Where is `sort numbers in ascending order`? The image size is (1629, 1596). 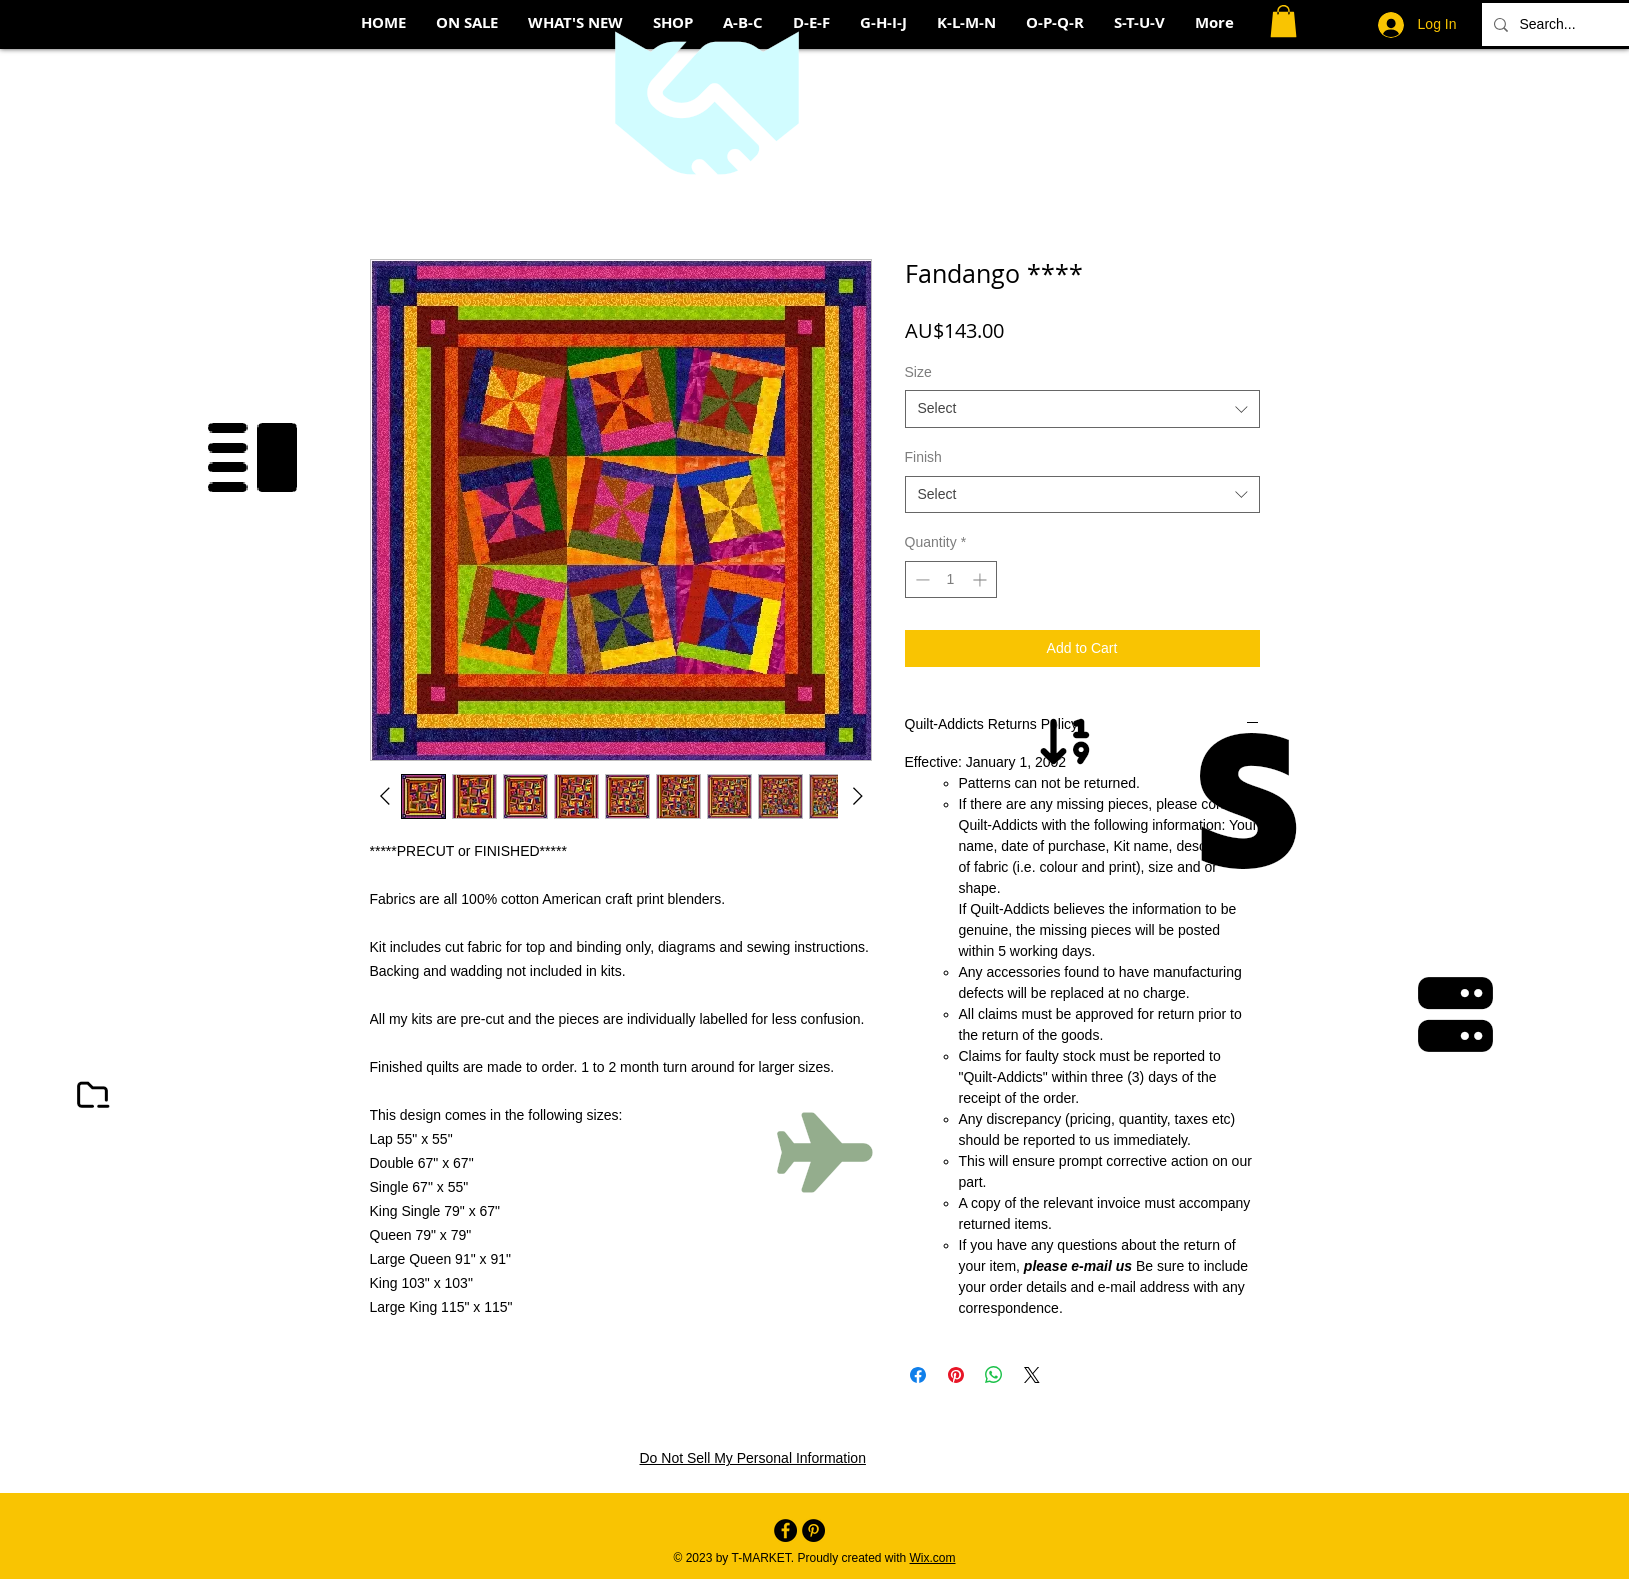 sort numbers in ascending order is located at coordinates (1066, 741).